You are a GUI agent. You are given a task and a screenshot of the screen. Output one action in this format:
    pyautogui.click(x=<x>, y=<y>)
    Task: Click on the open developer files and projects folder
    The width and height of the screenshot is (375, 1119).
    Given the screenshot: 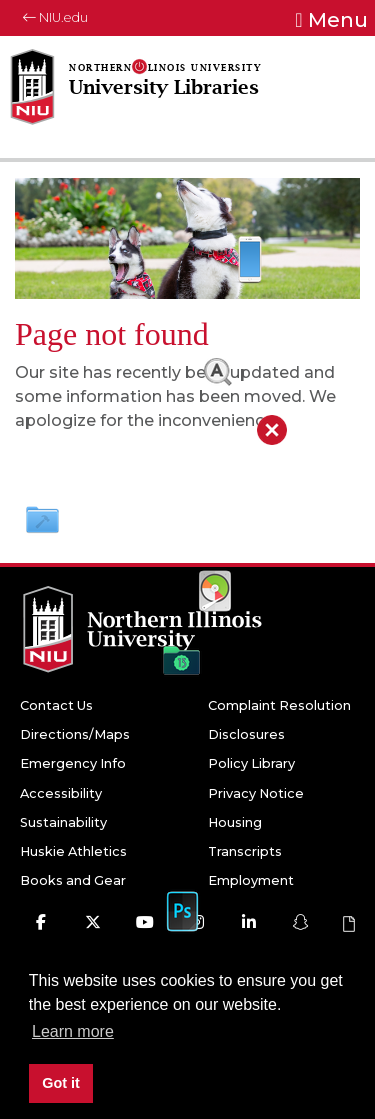 What is the action you would take?
    pyautogui.click(x=42, y=519)
    